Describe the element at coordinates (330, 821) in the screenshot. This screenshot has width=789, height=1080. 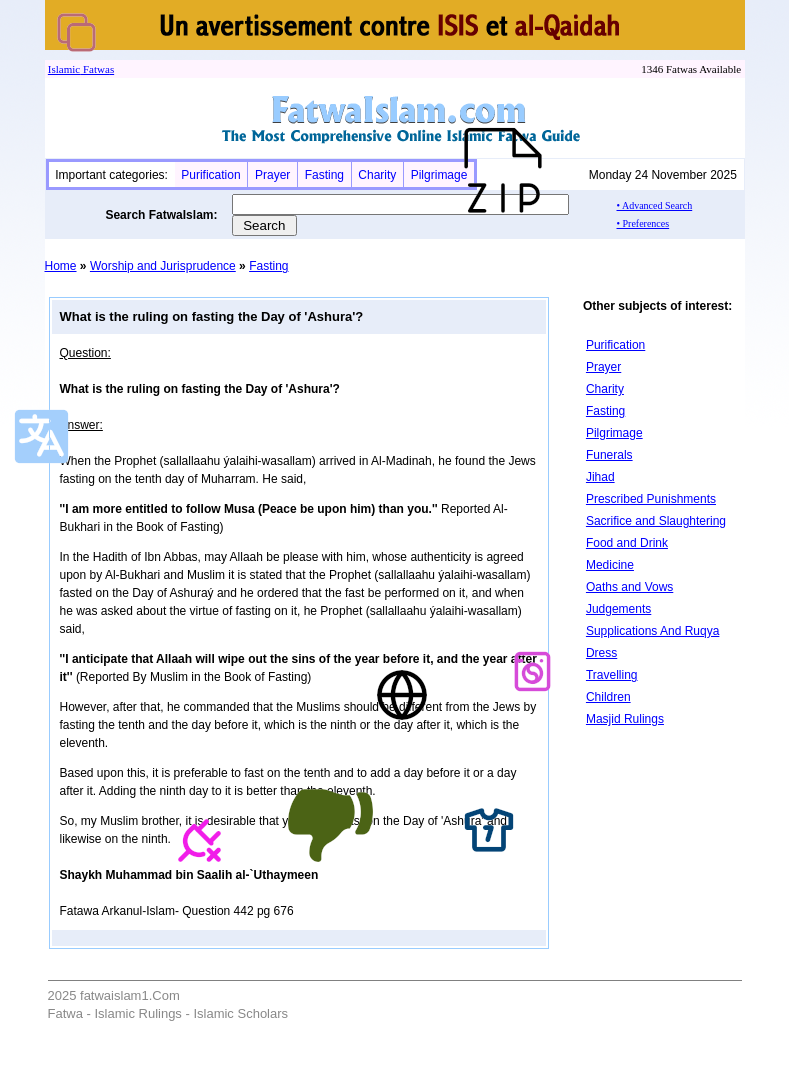
I see `dislike or downvote content` at that location.